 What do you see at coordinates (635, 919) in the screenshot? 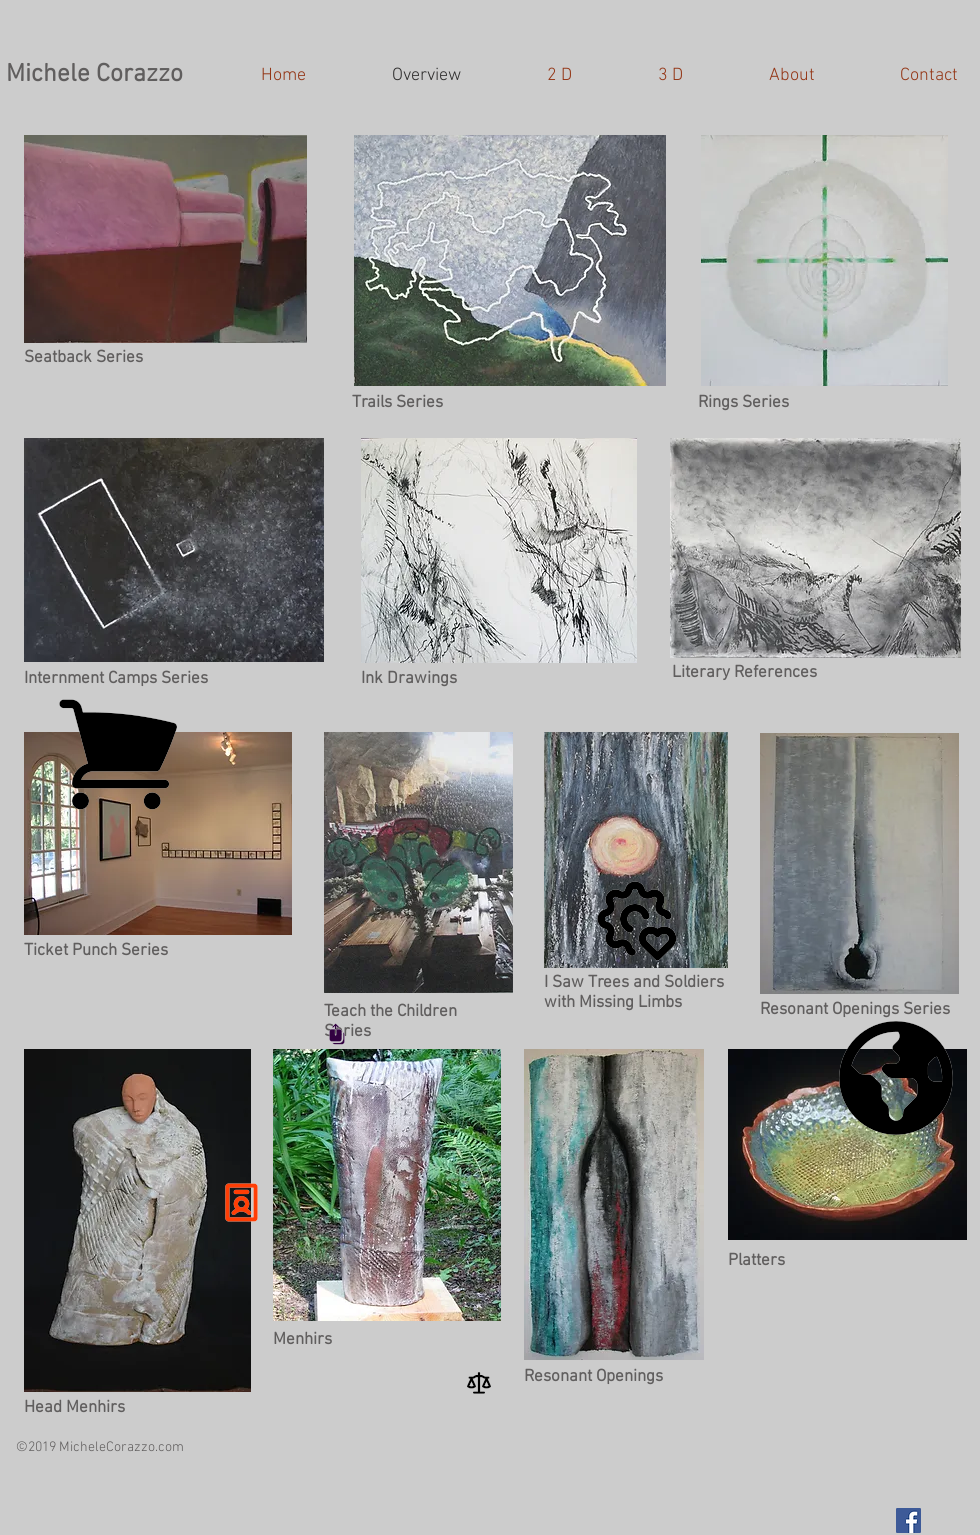
I see `customize your favorites or liked items settings` at bounding box center [635, 919].